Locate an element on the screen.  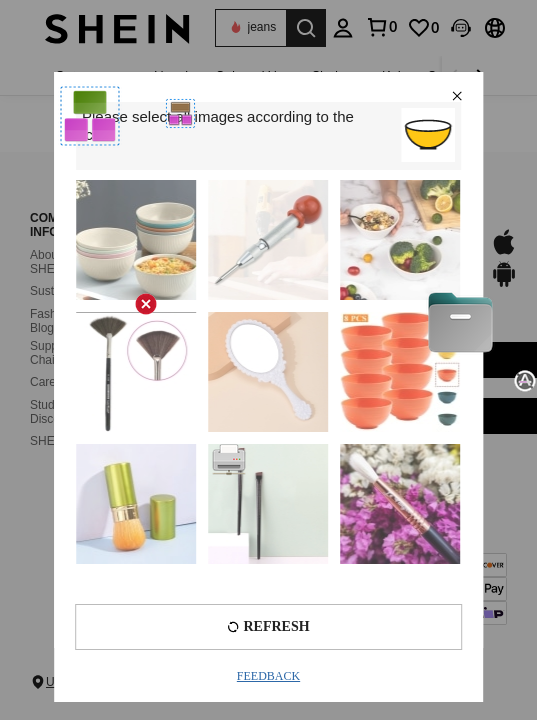
open the file manager application is located at coordinates (460, 322).